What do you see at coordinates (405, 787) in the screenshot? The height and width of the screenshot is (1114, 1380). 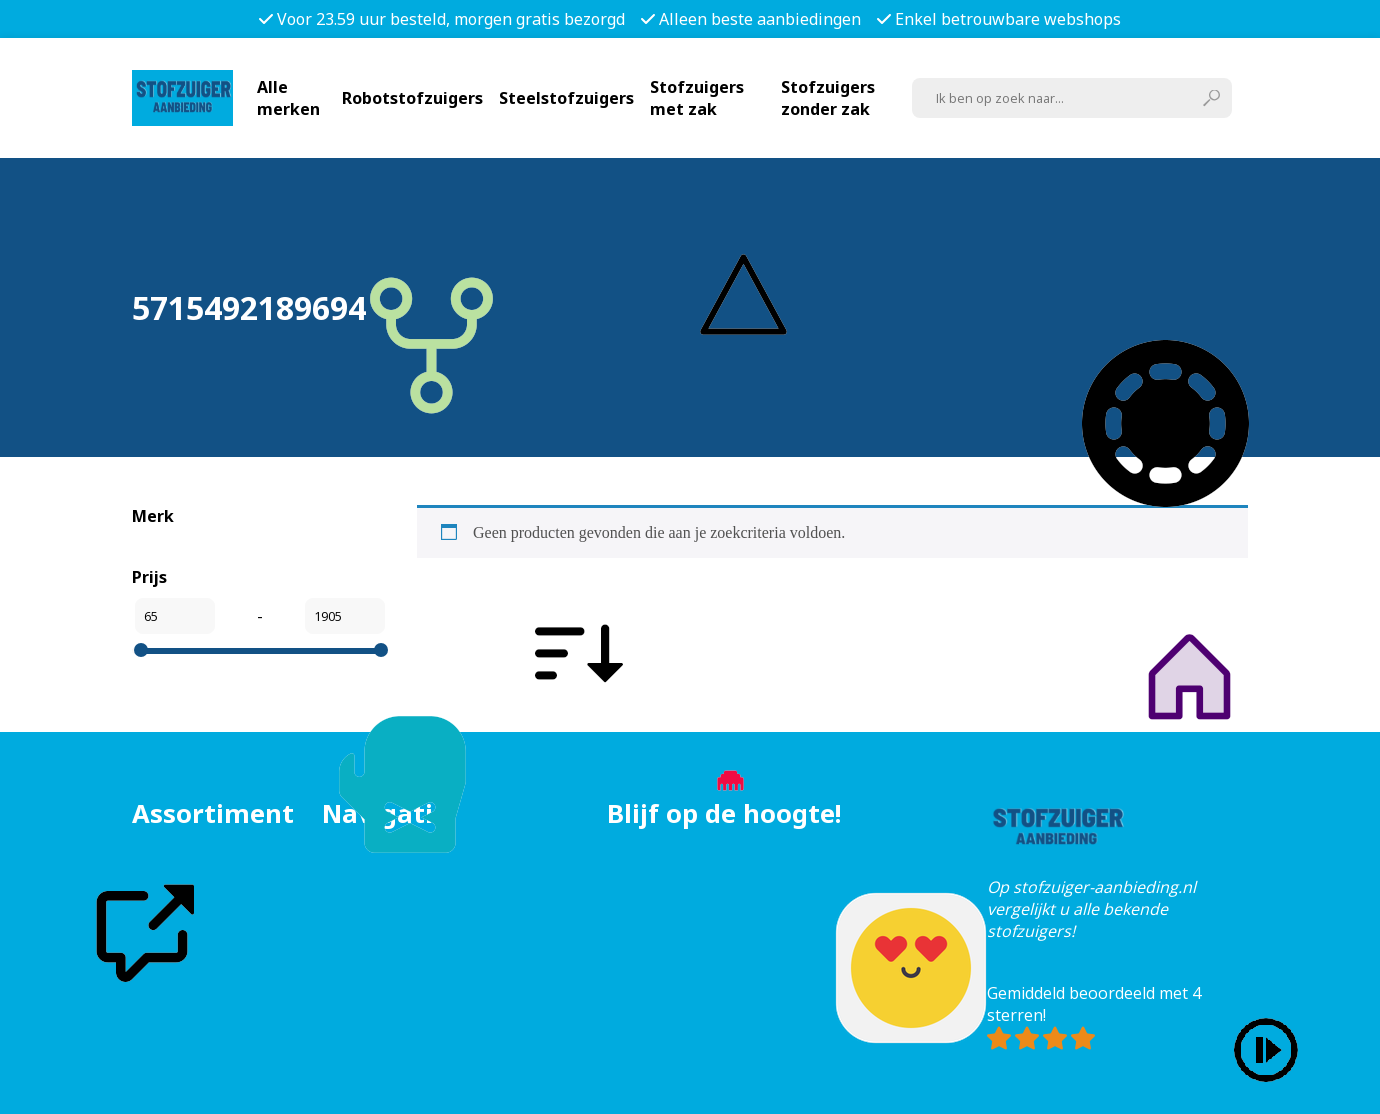 I see `access boxing or combat sports content` at bounding box center [405, 787].